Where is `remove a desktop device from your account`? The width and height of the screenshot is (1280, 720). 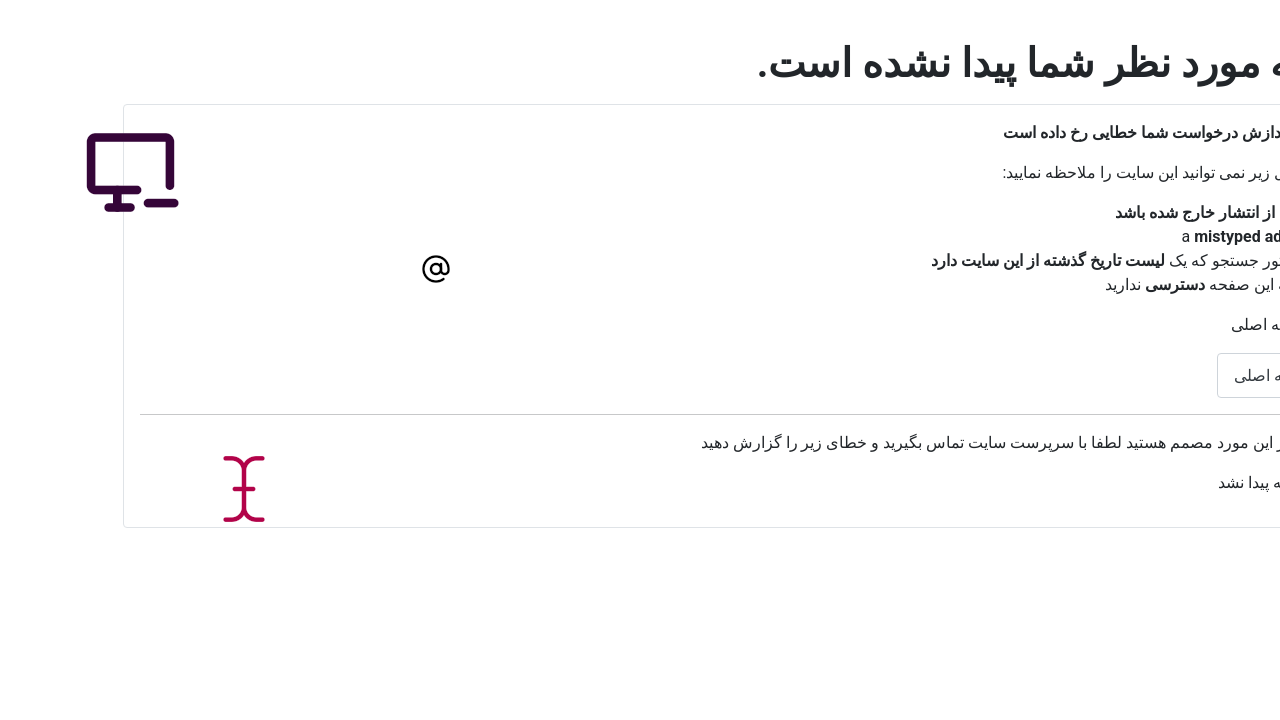
remove a desktop device from your account is located at coordinates (130, 172).